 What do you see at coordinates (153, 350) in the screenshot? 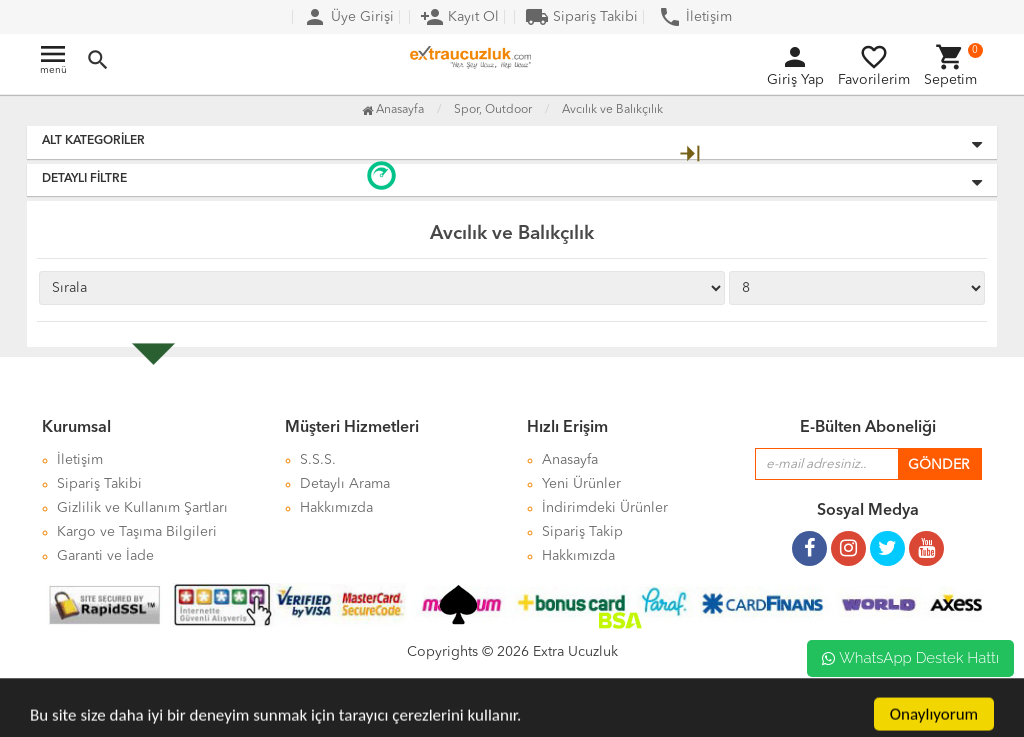
I see `expand dropdown menu` at bounding box center [153, 350].